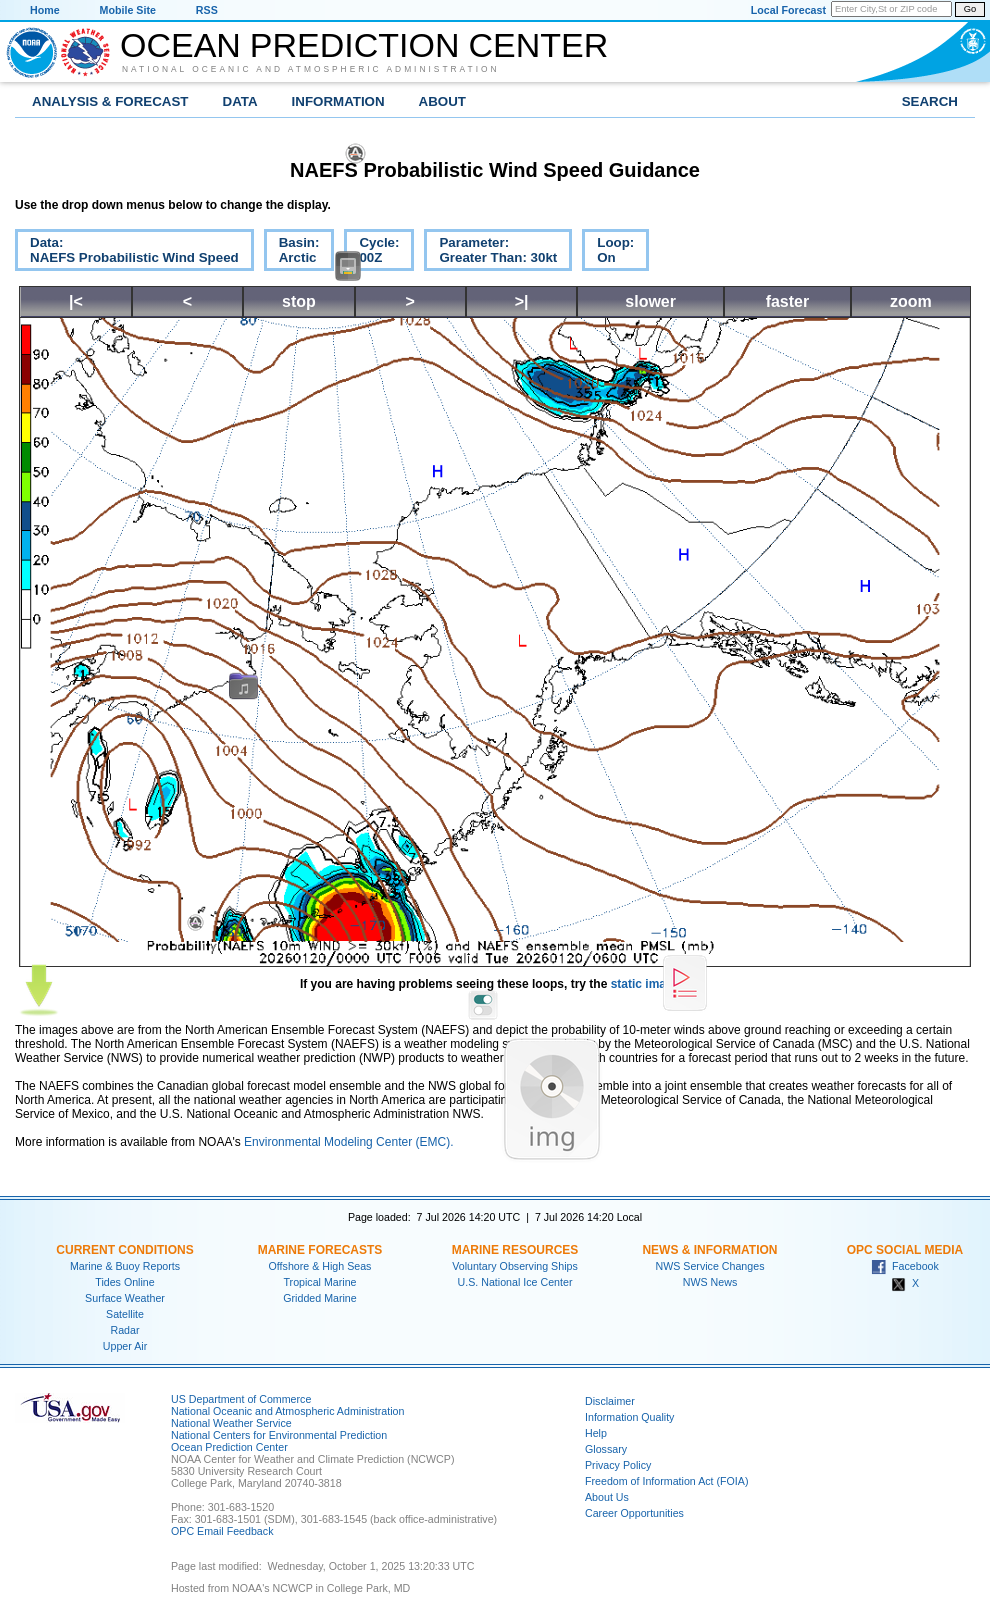 Image resolution: width=990 pixels, height=1615 pixels. Describe the element at coordinates (195, 922) in the screenshot. I see `check for available software updates` at that location.